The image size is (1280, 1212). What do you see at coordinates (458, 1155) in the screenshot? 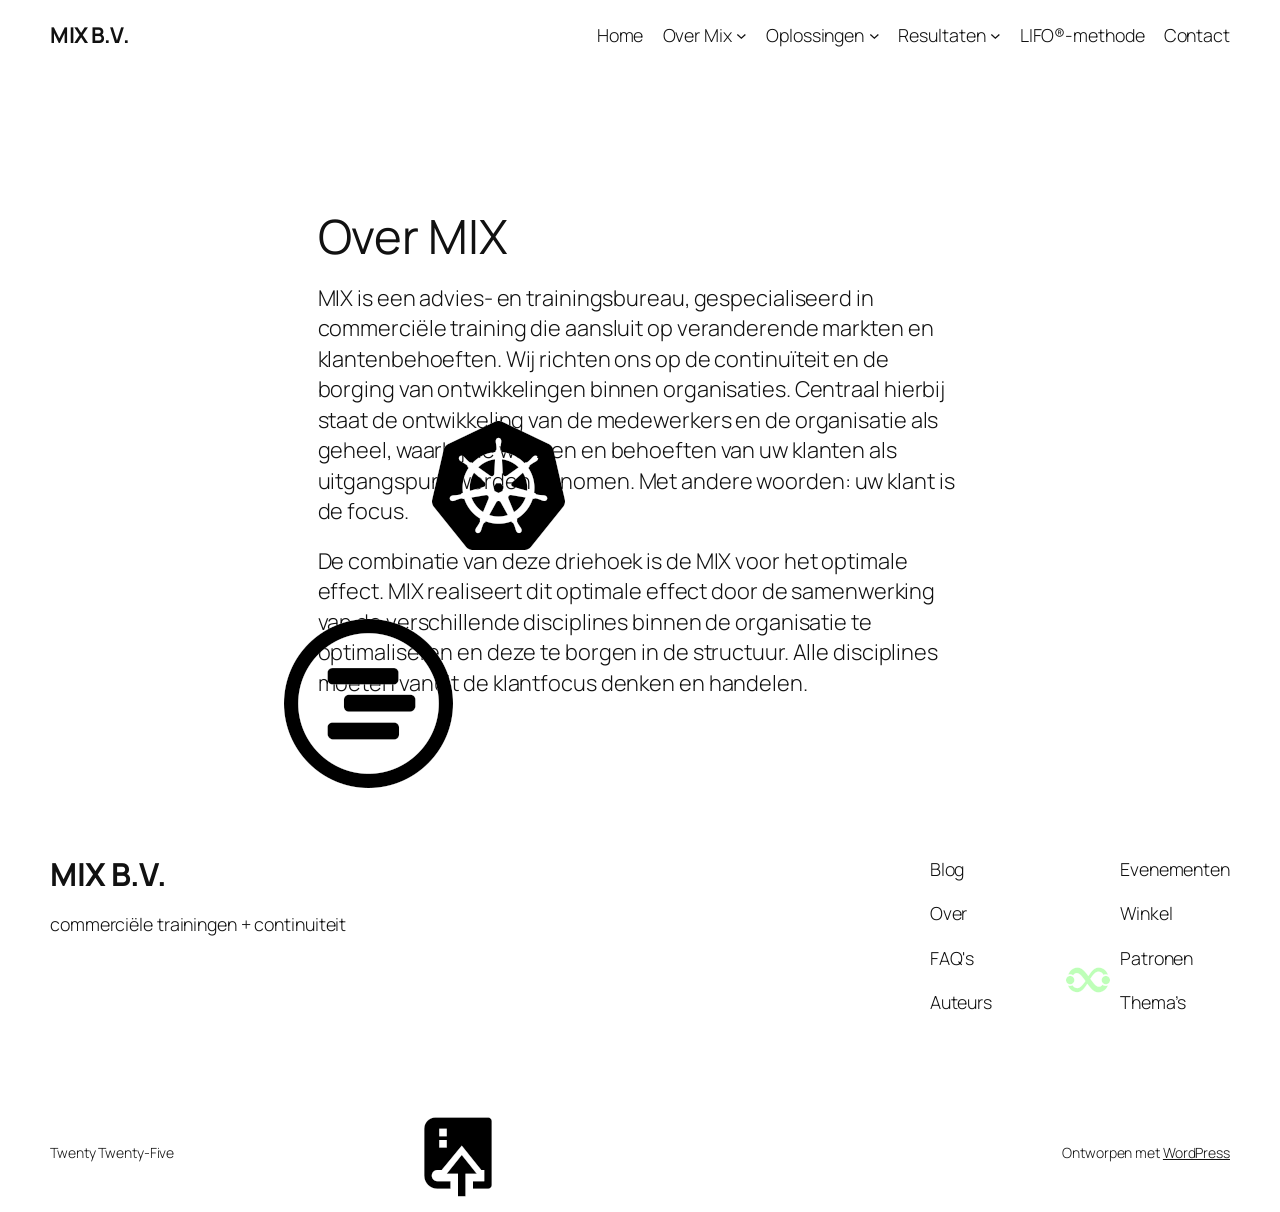
I see `view commit history for a repository` at bounding box center [458, 1155].